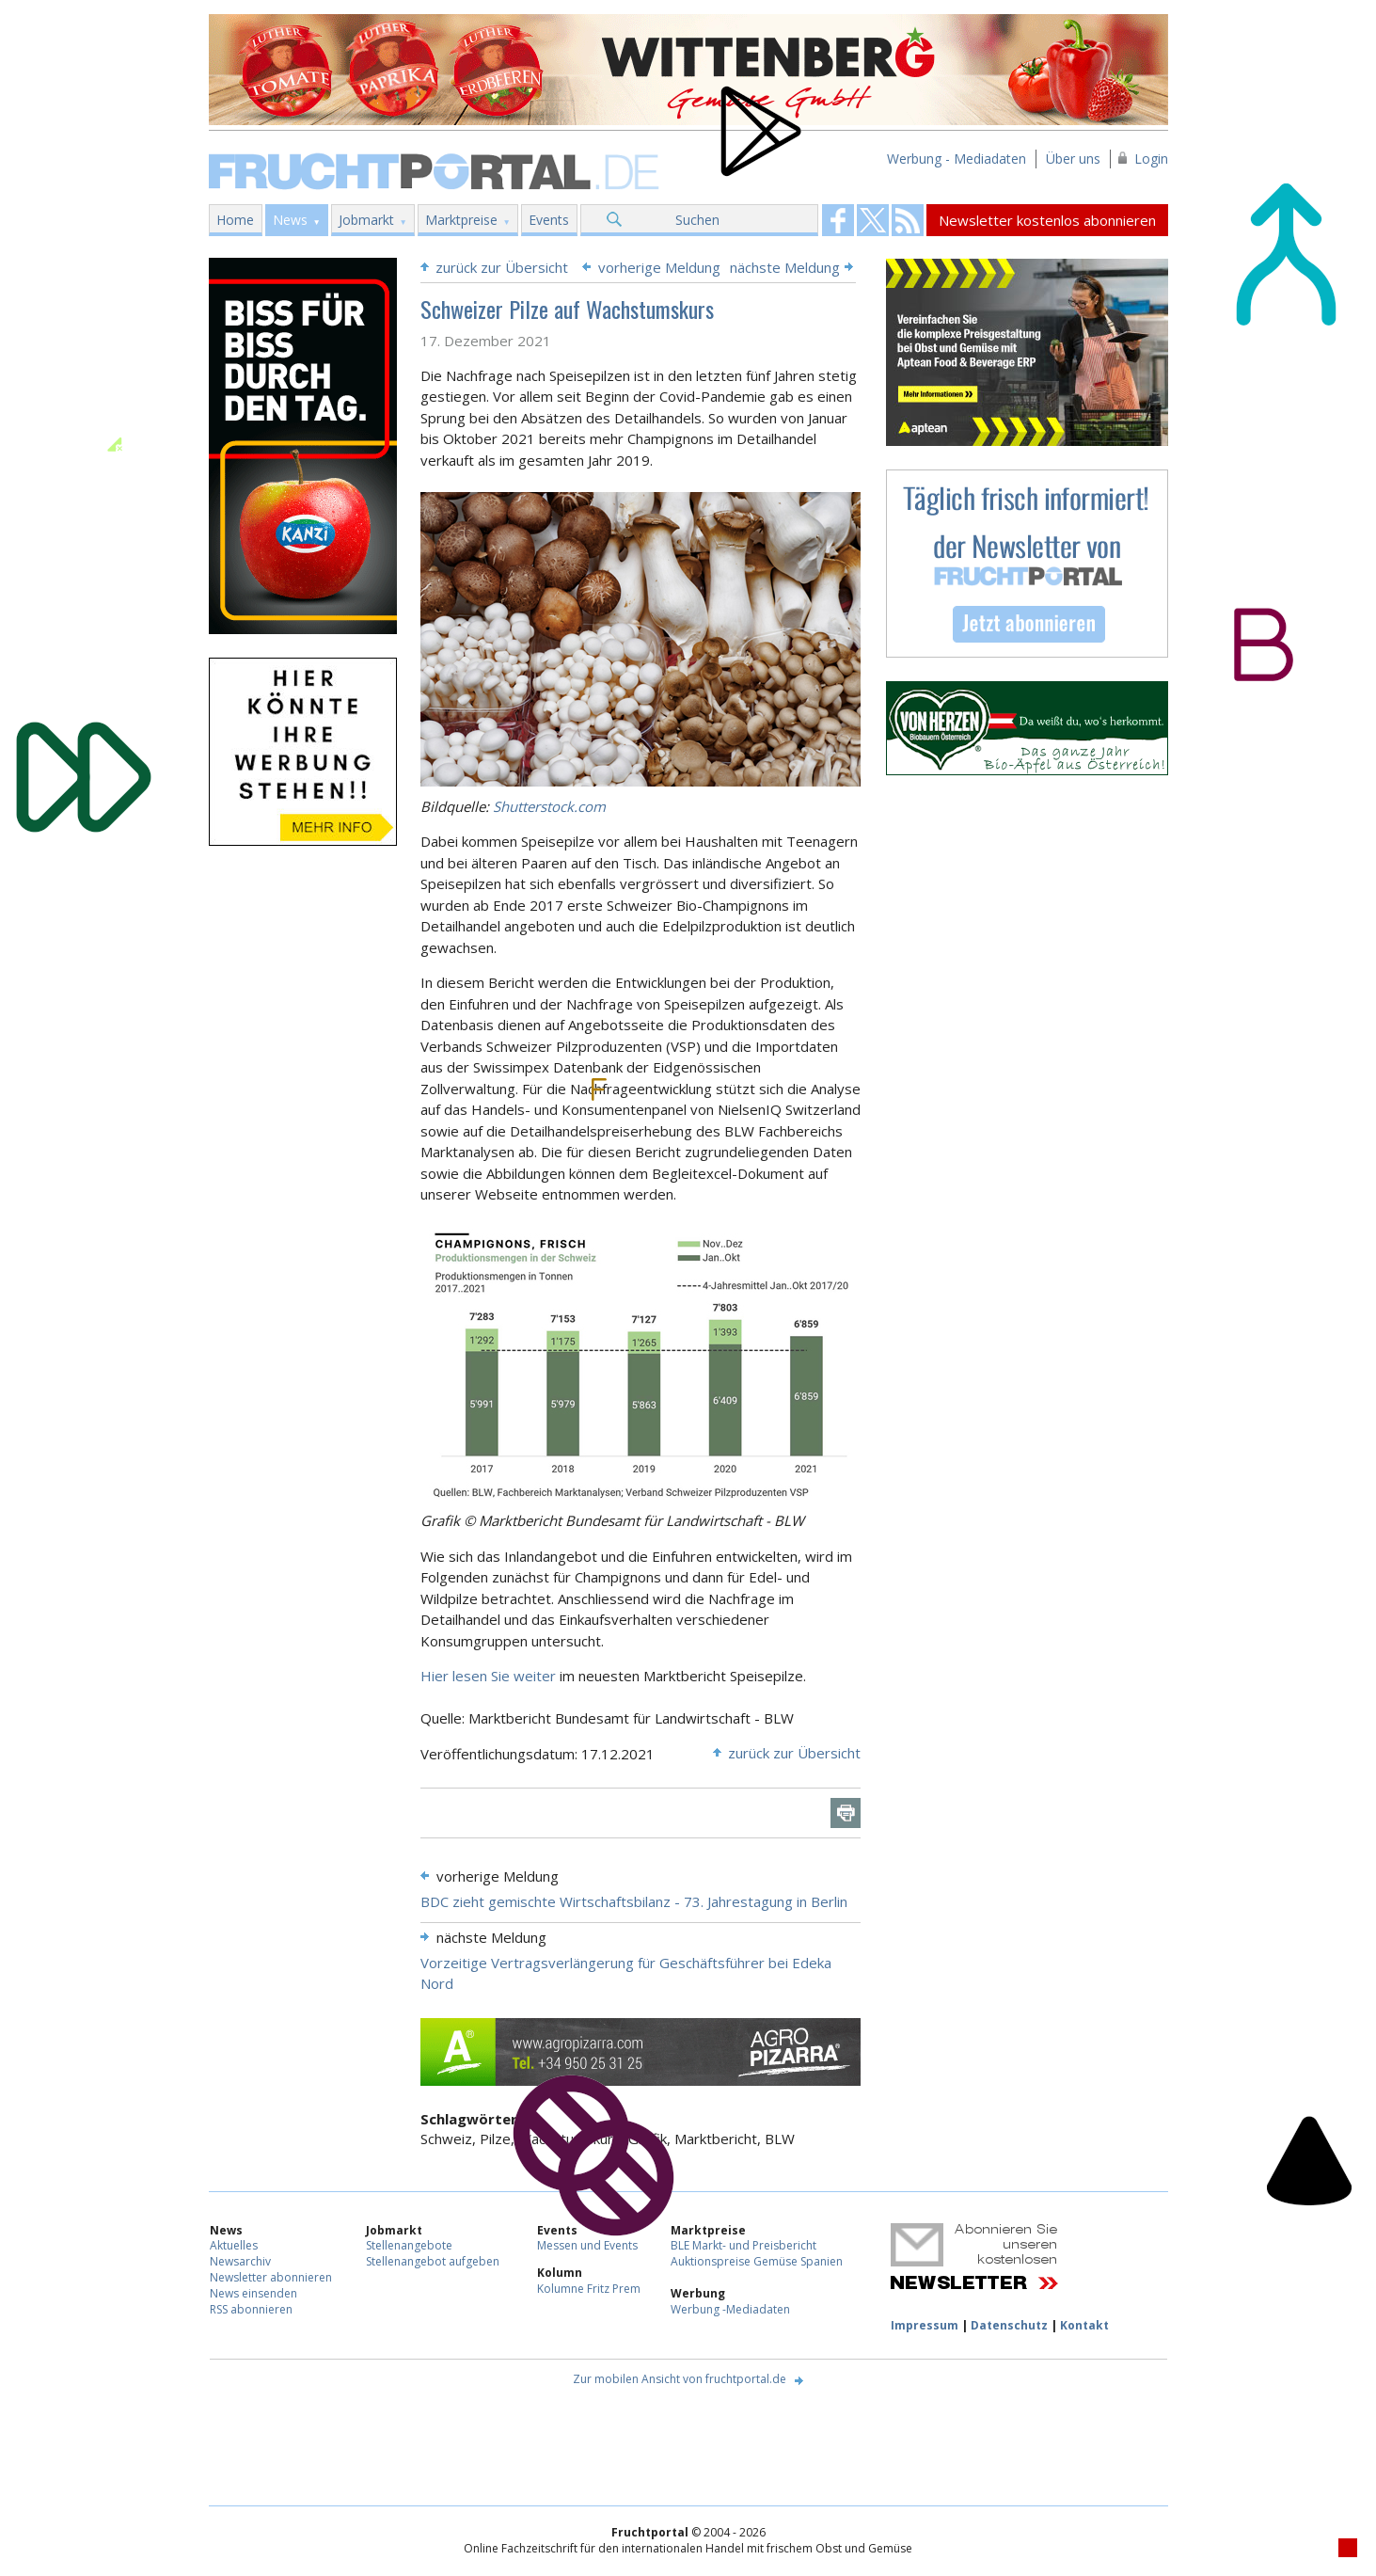 Image resolution: width=1376 pixels, height=2576 pixels. I want to click on merge branches or paths together, so click(1286, 254).